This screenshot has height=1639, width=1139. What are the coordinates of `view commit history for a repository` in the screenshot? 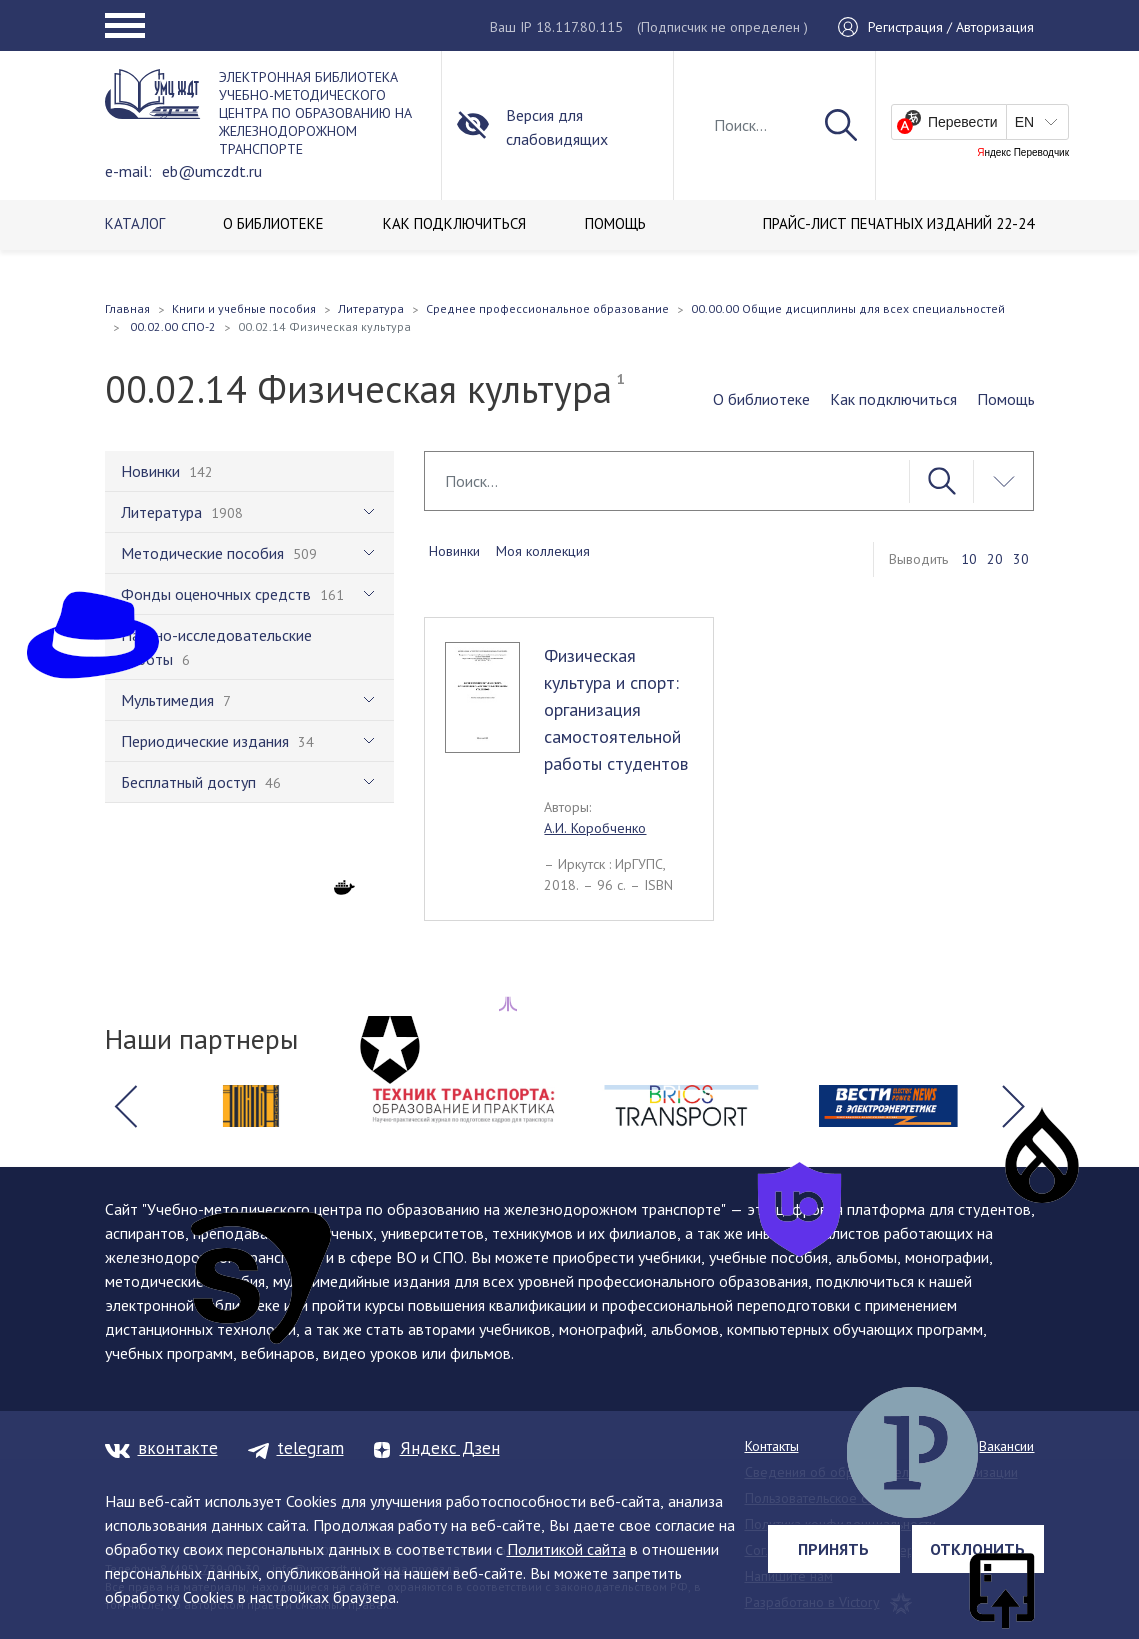 It's located at (1002, 1589).